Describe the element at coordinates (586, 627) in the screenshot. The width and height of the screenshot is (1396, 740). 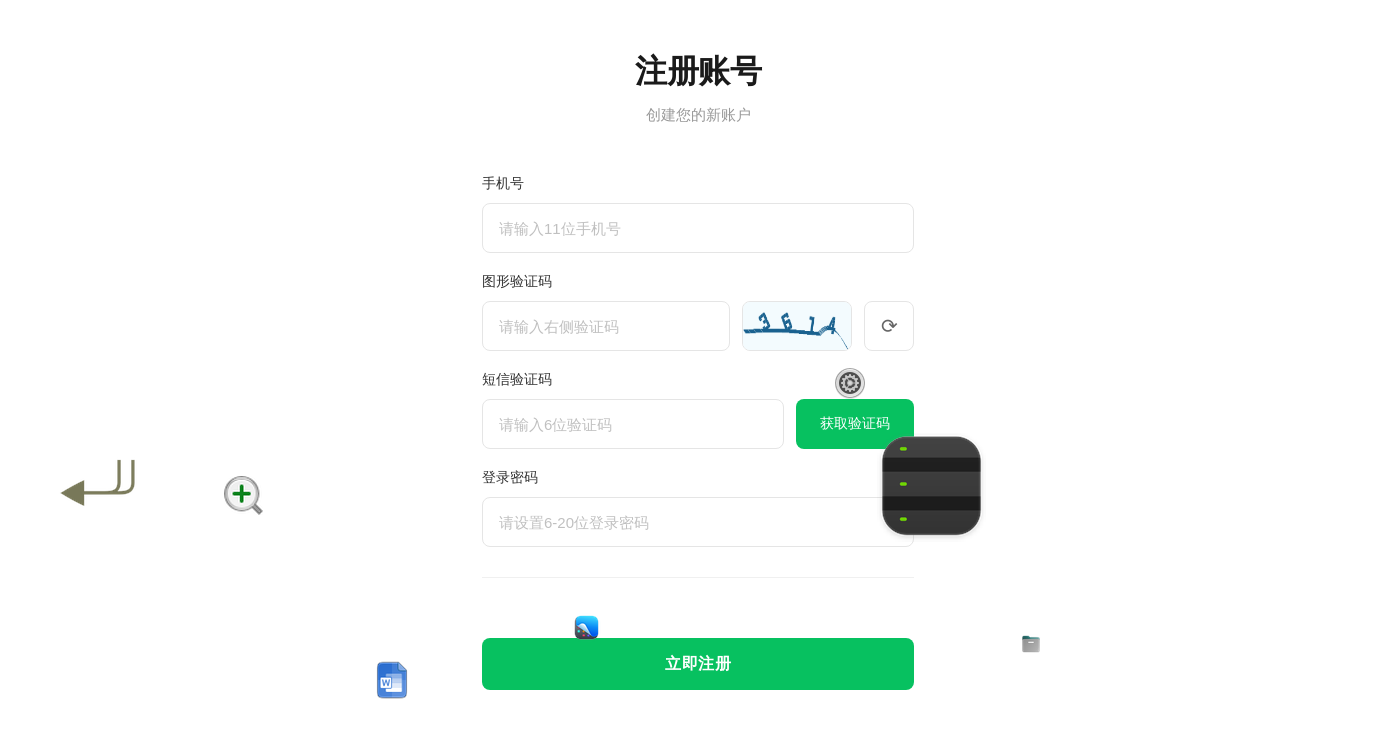
I see `open CleanShot X screen capture app` at that location.